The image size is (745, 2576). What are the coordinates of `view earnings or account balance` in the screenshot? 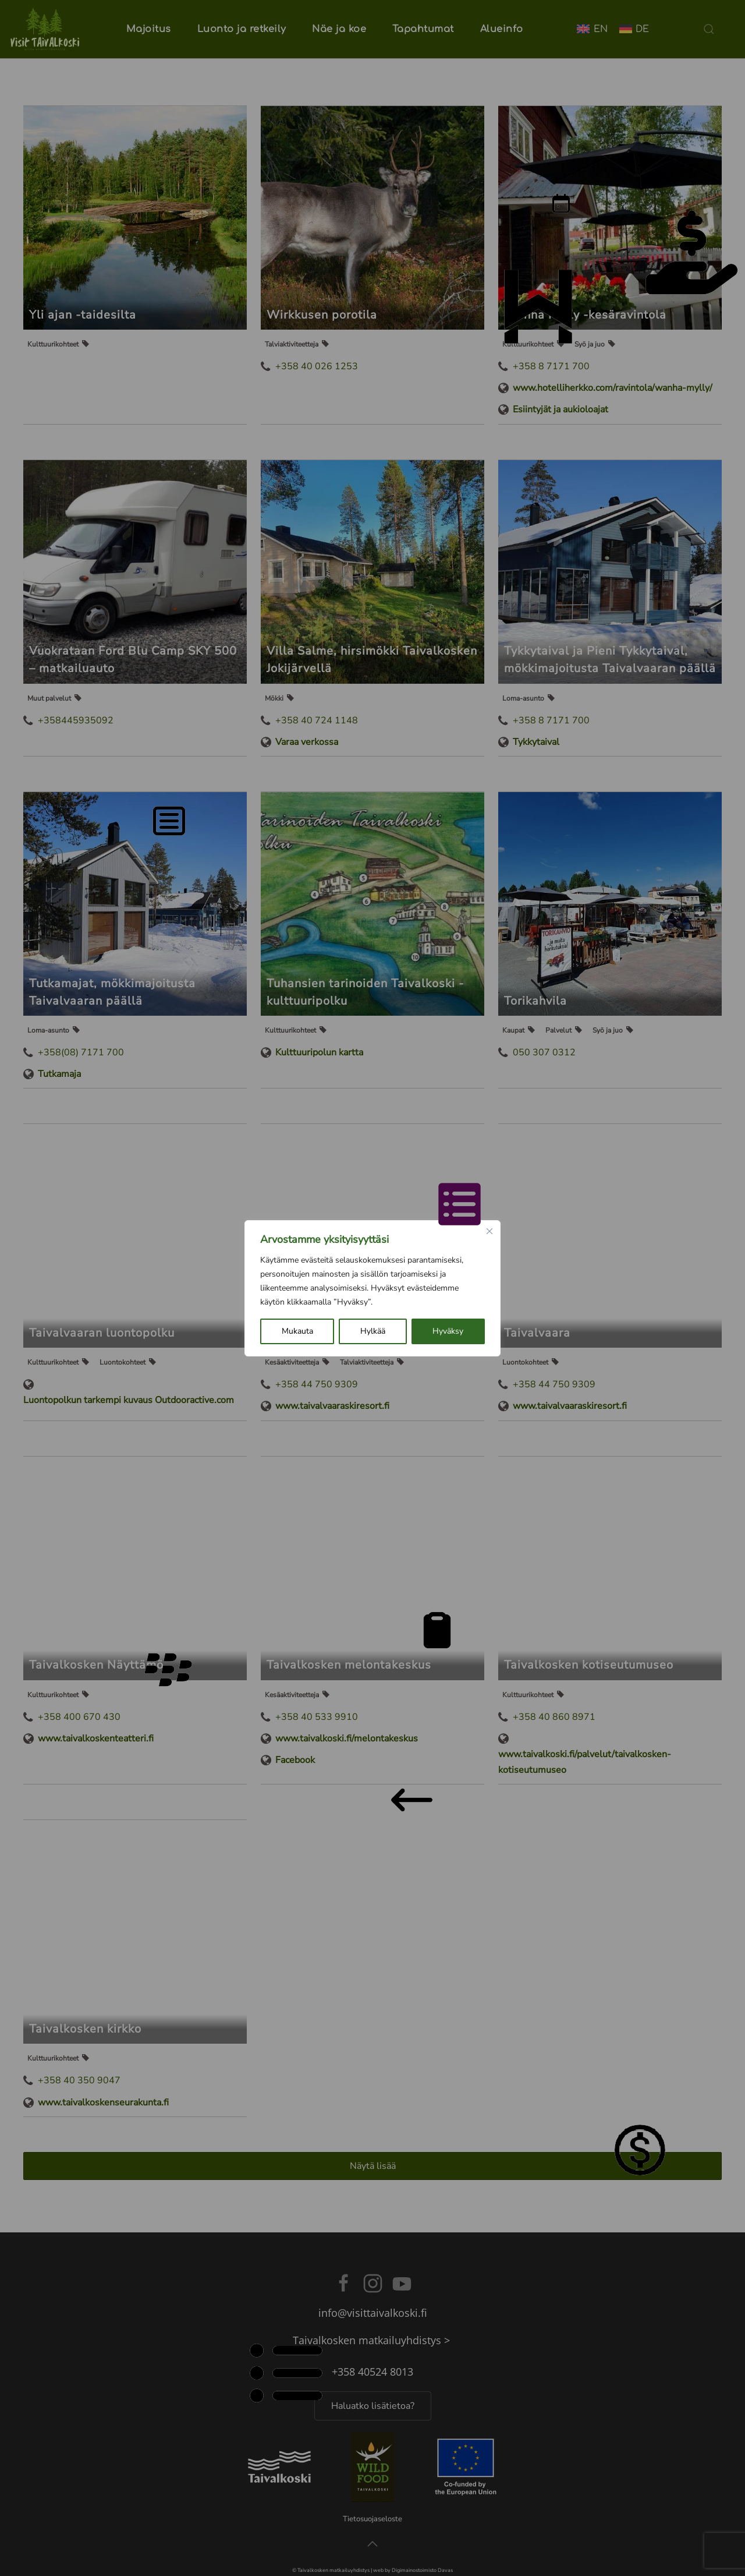 It's located at (640, 2150).